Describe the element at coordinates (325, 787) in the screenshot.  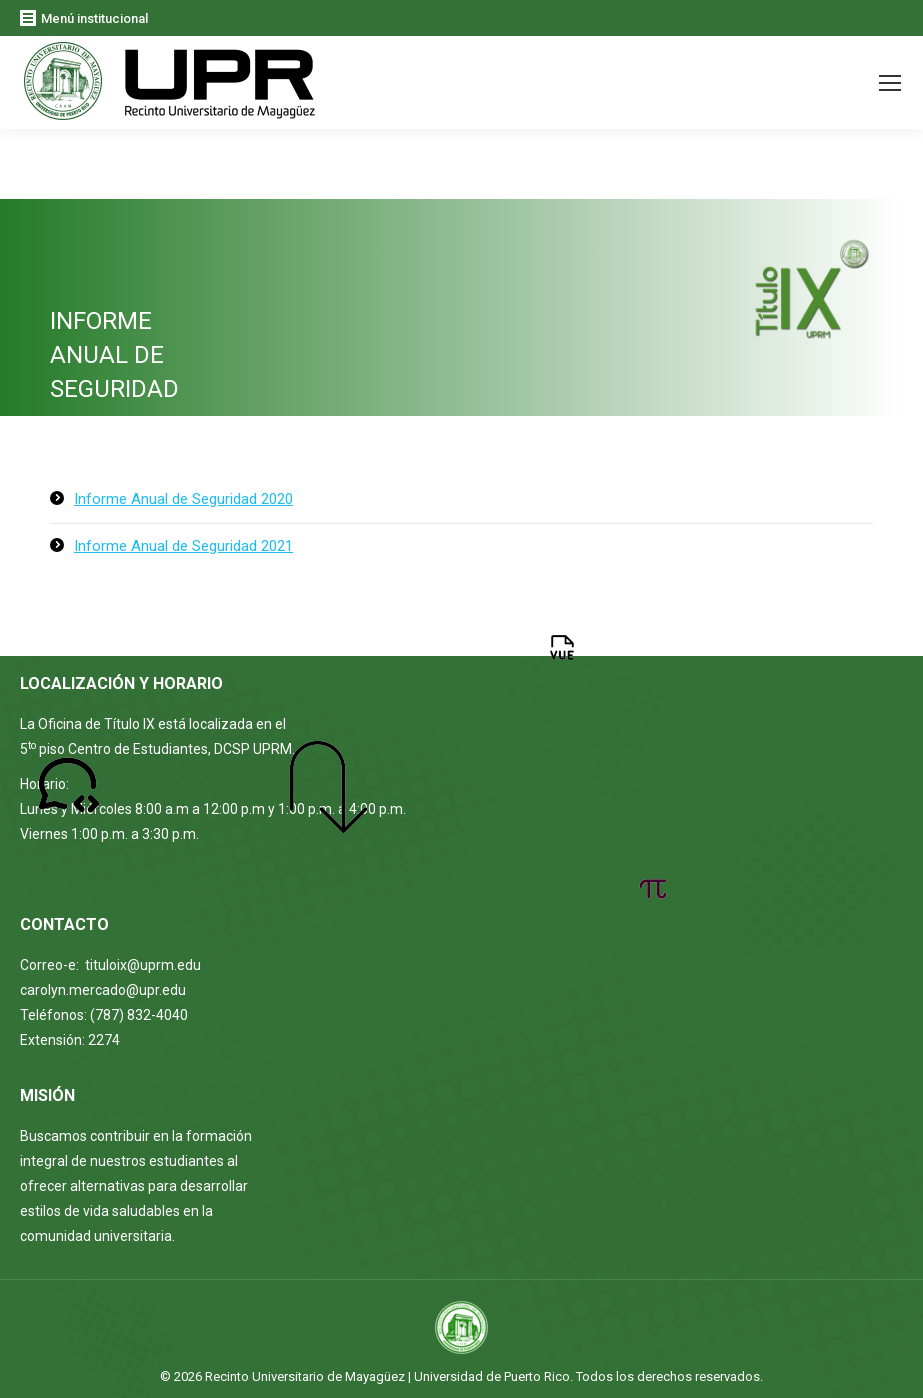
I see `redo or repeat last action` at that location.